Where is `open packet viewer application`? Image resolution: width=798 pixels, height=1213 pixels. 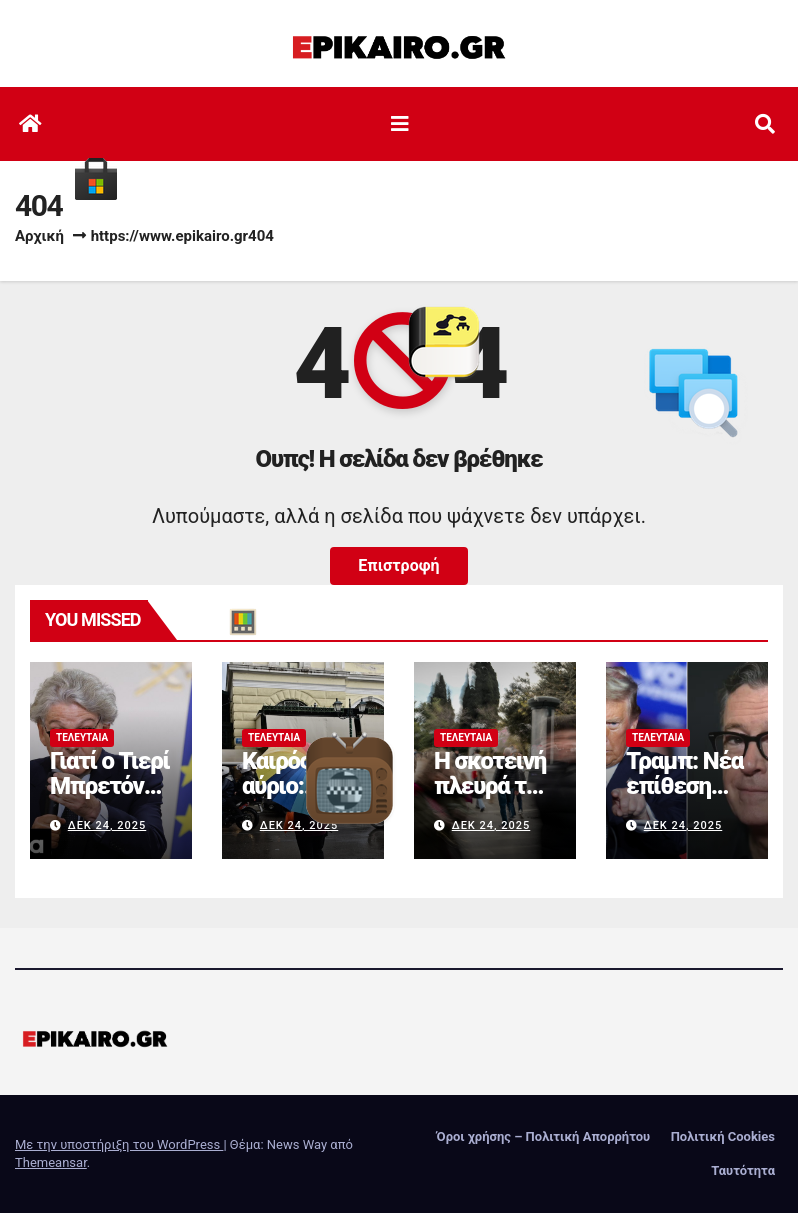 open packet viewer application is located at coordinates (696, 396).